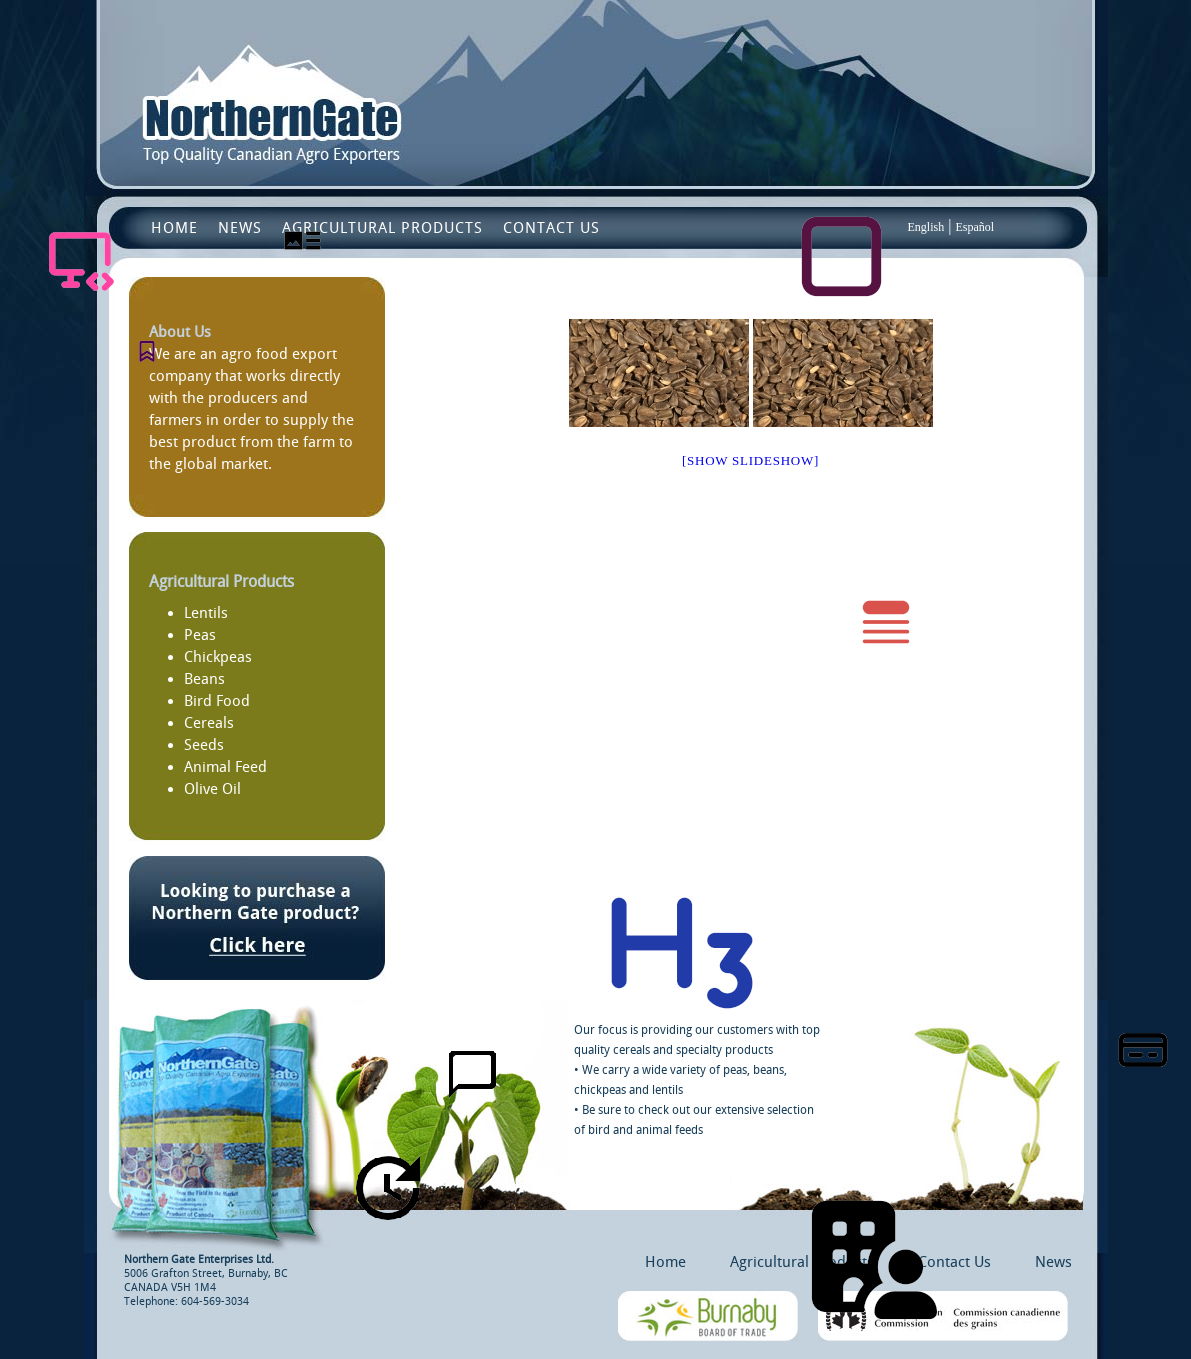 The width and height of the screenshot is (1191, 1359). Describe the element at coordinates (1143, 1050) in the screenshot. I see `manage payment methods` at that location.